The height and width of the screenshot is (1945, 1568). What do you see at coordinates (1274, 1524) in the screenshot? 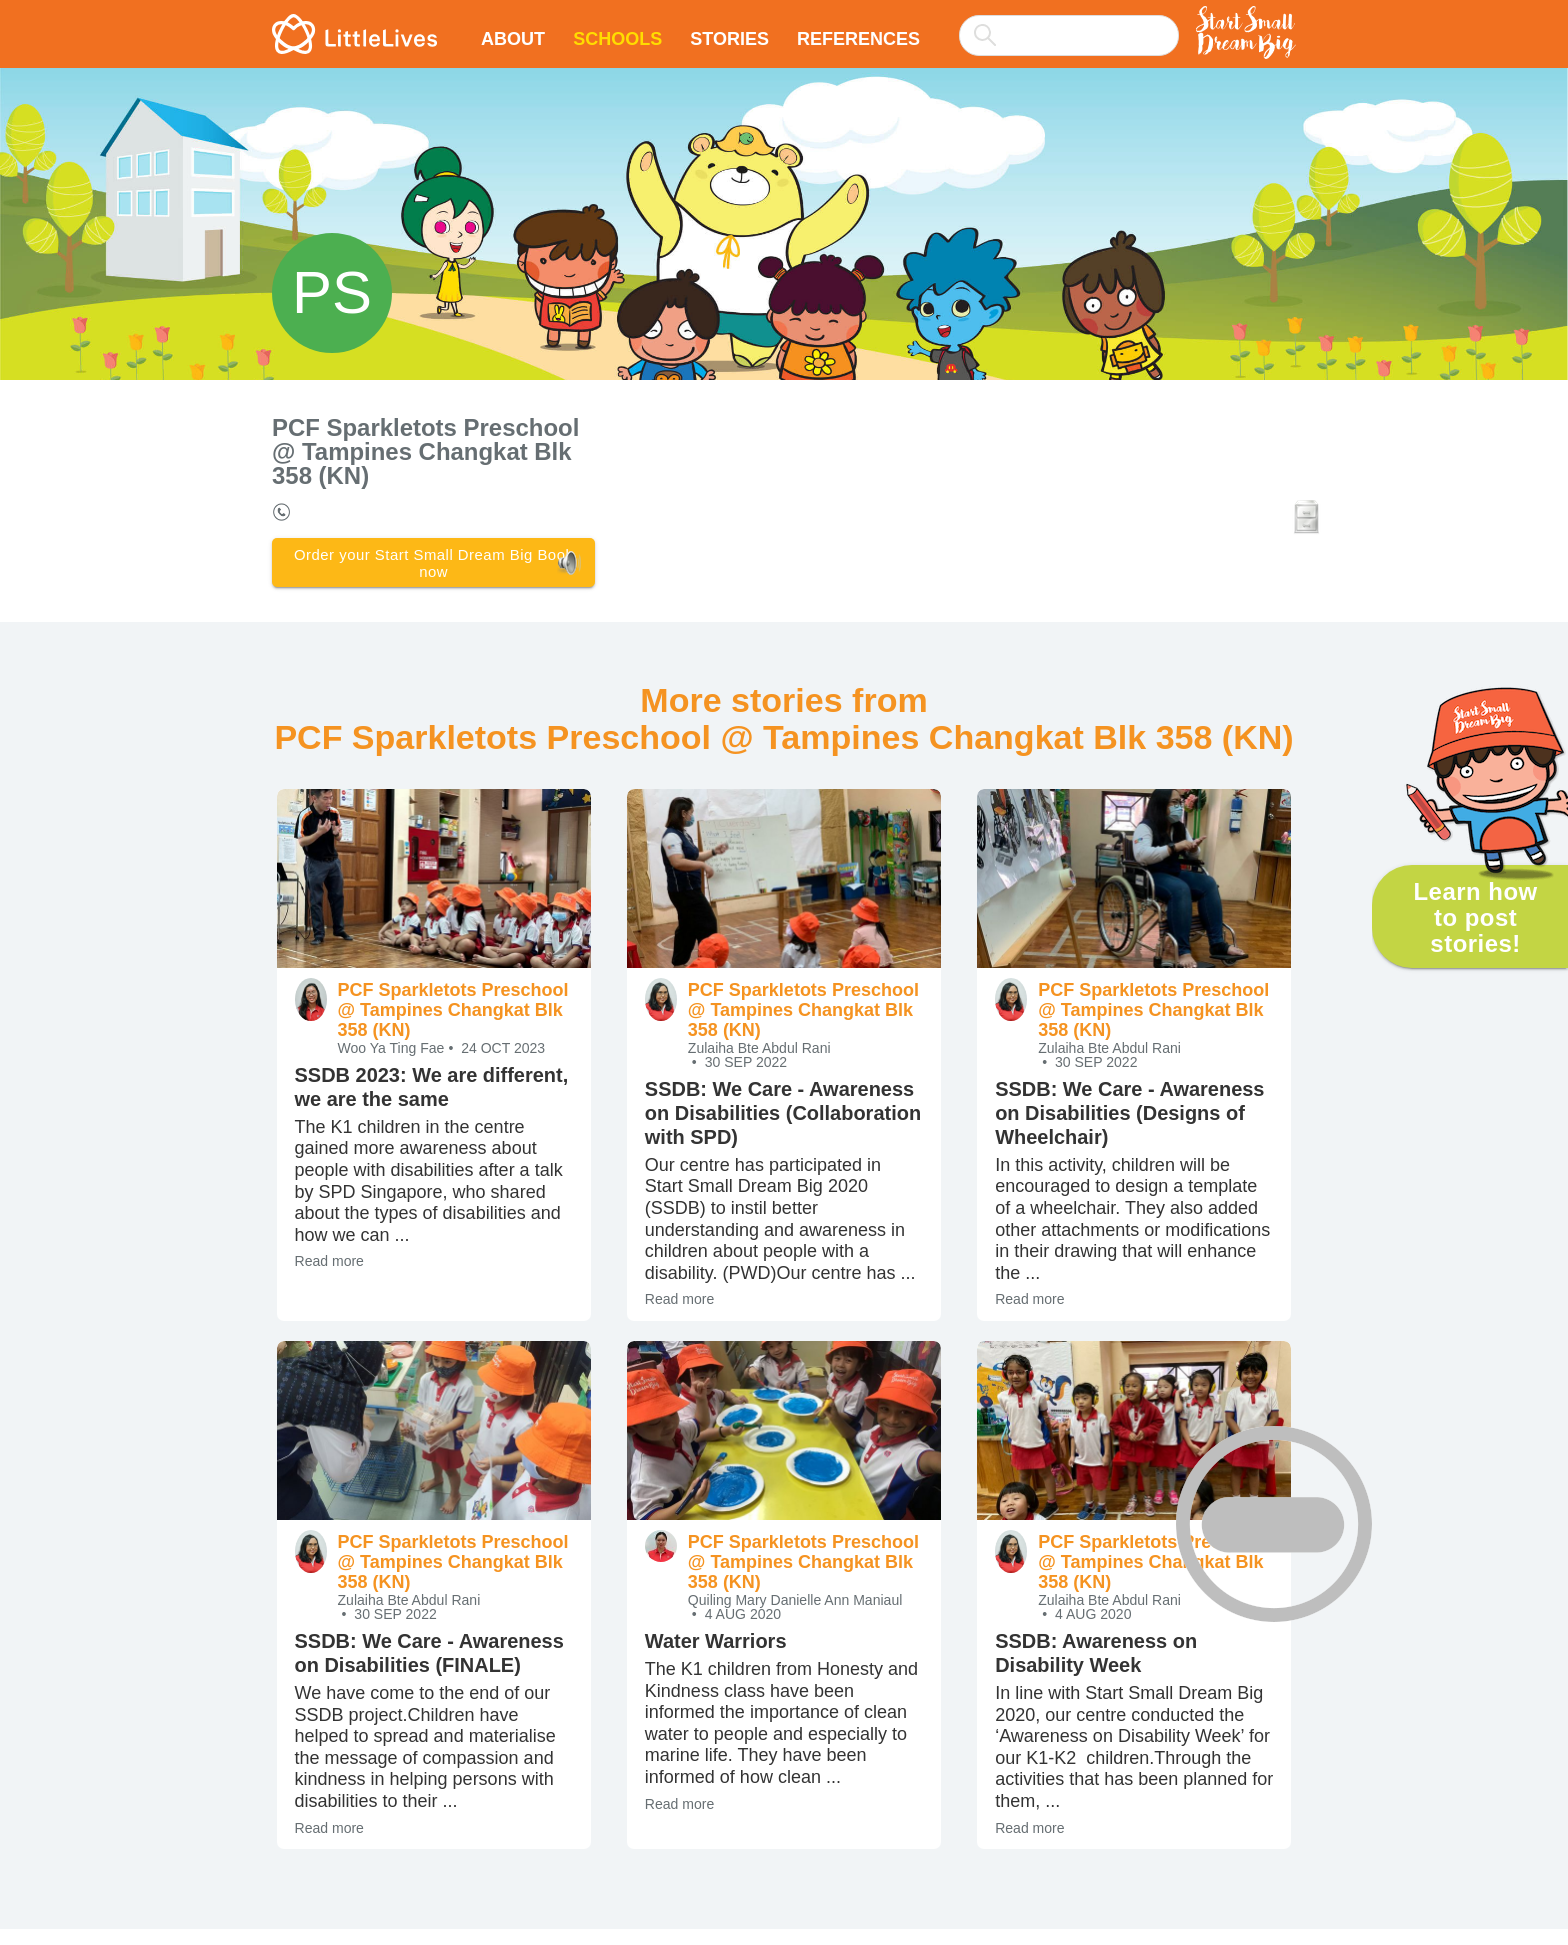
I see `indicates a partially selected or indeterminate radio button state` at bounding box center [1274, 1524].